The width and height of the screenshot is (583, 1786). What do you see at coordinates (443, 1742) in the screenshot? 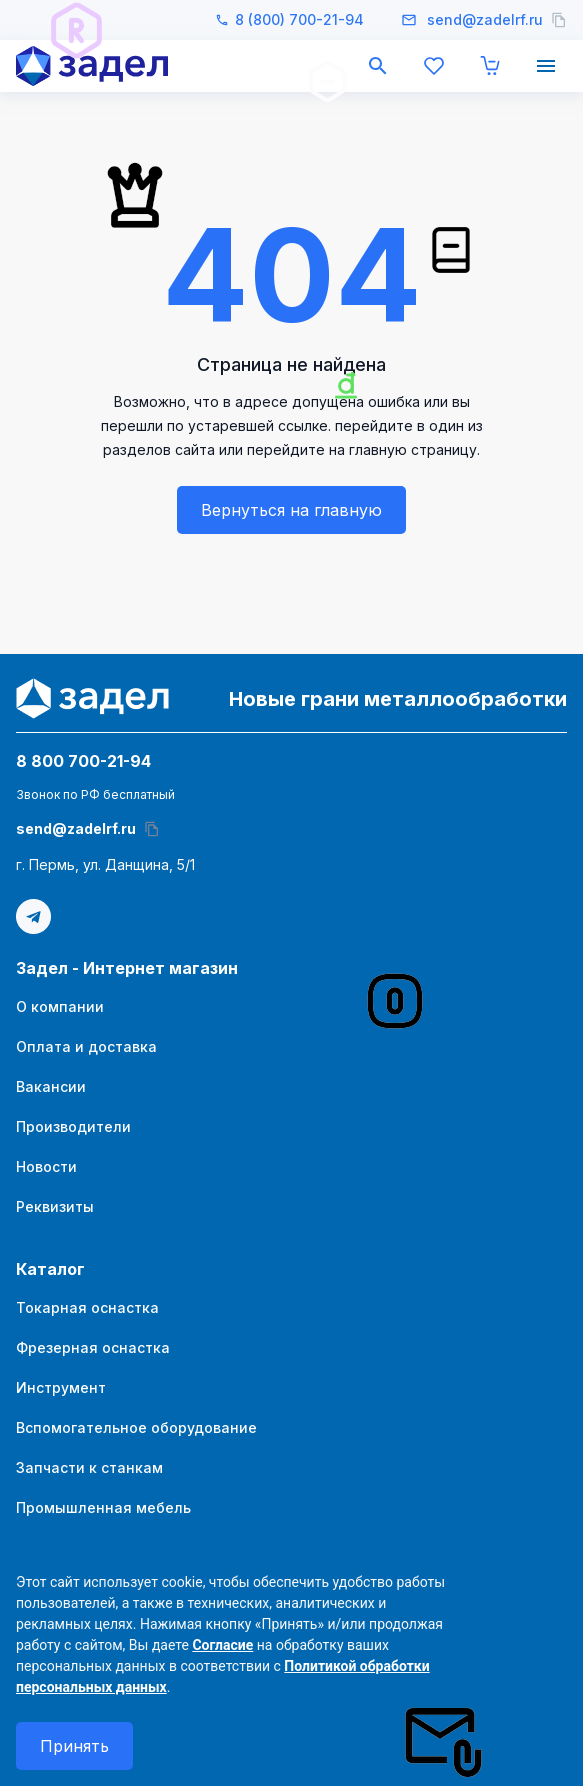
I see `attach a file to an email` at bounding box center [443, 1742].